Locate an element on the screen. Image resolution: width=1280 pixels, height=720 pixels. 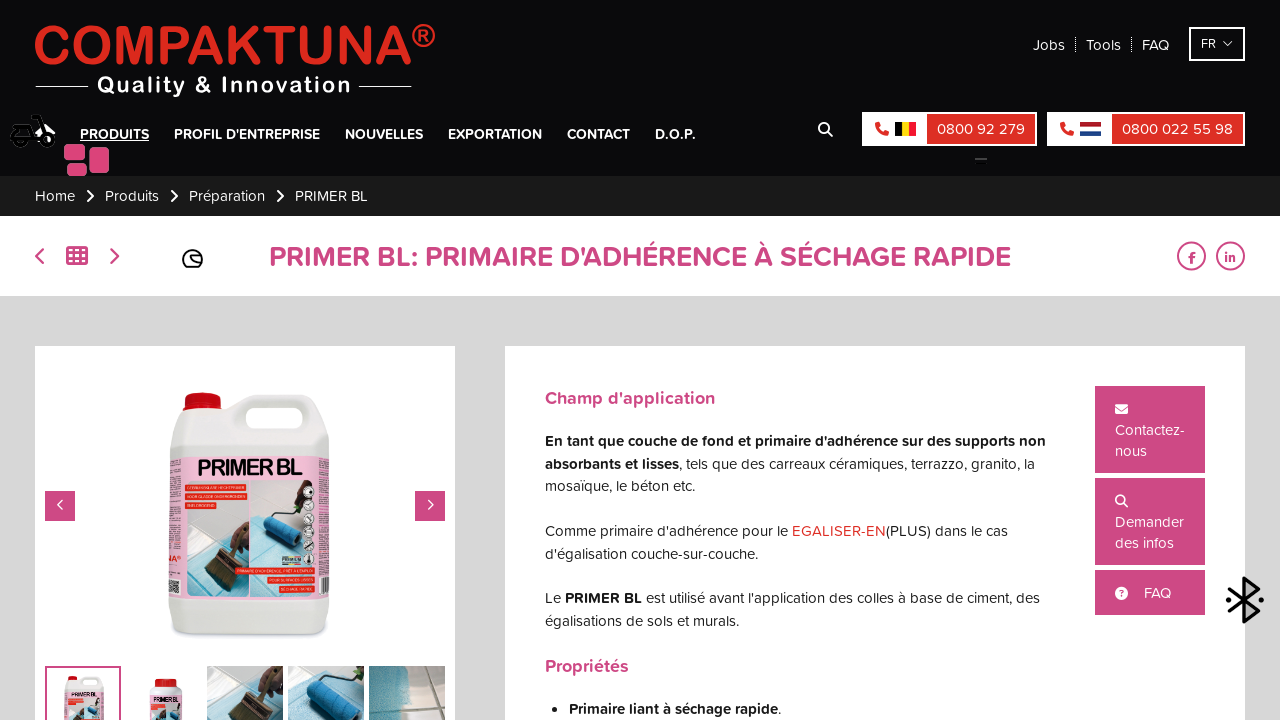
bluetooth device connected is located at coordinates (1244, 600).